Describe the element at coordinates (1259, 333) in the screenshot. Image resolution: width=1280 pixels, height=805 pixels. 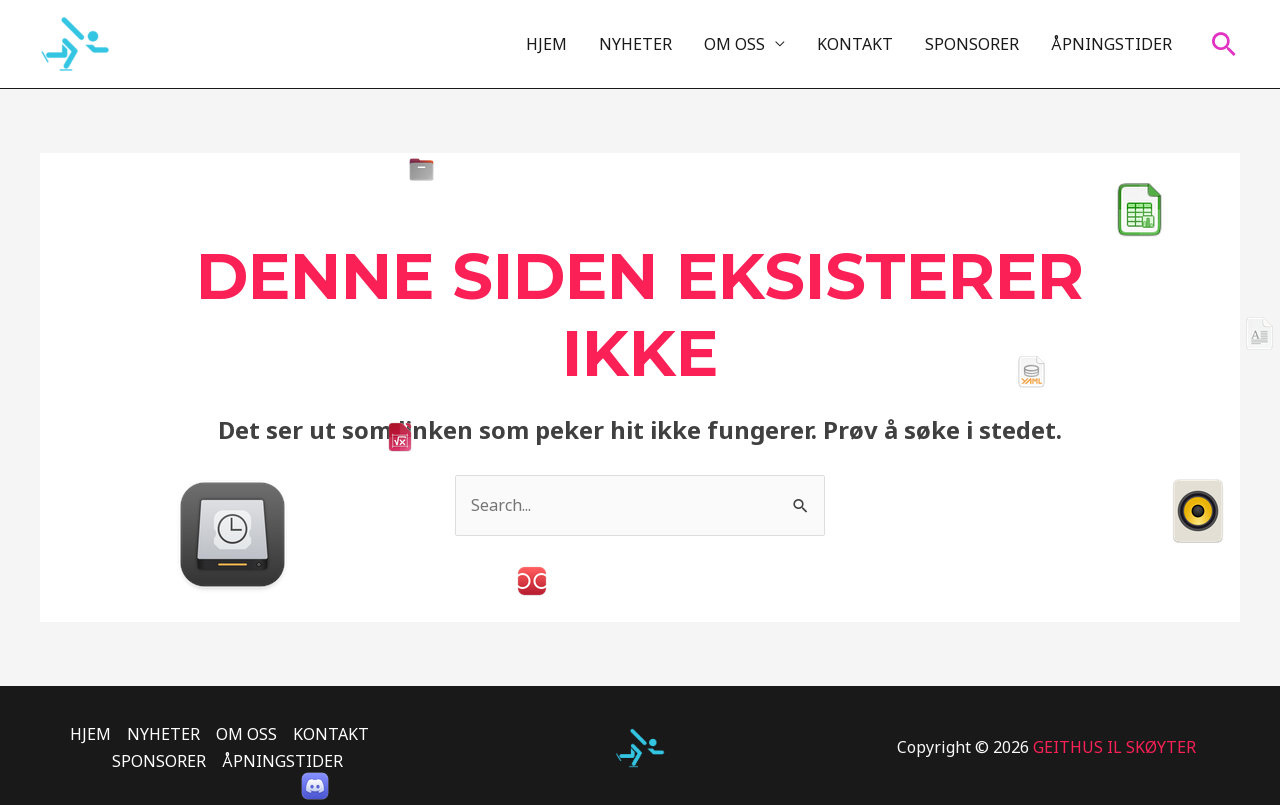
I see `open a rich text document` at that location.